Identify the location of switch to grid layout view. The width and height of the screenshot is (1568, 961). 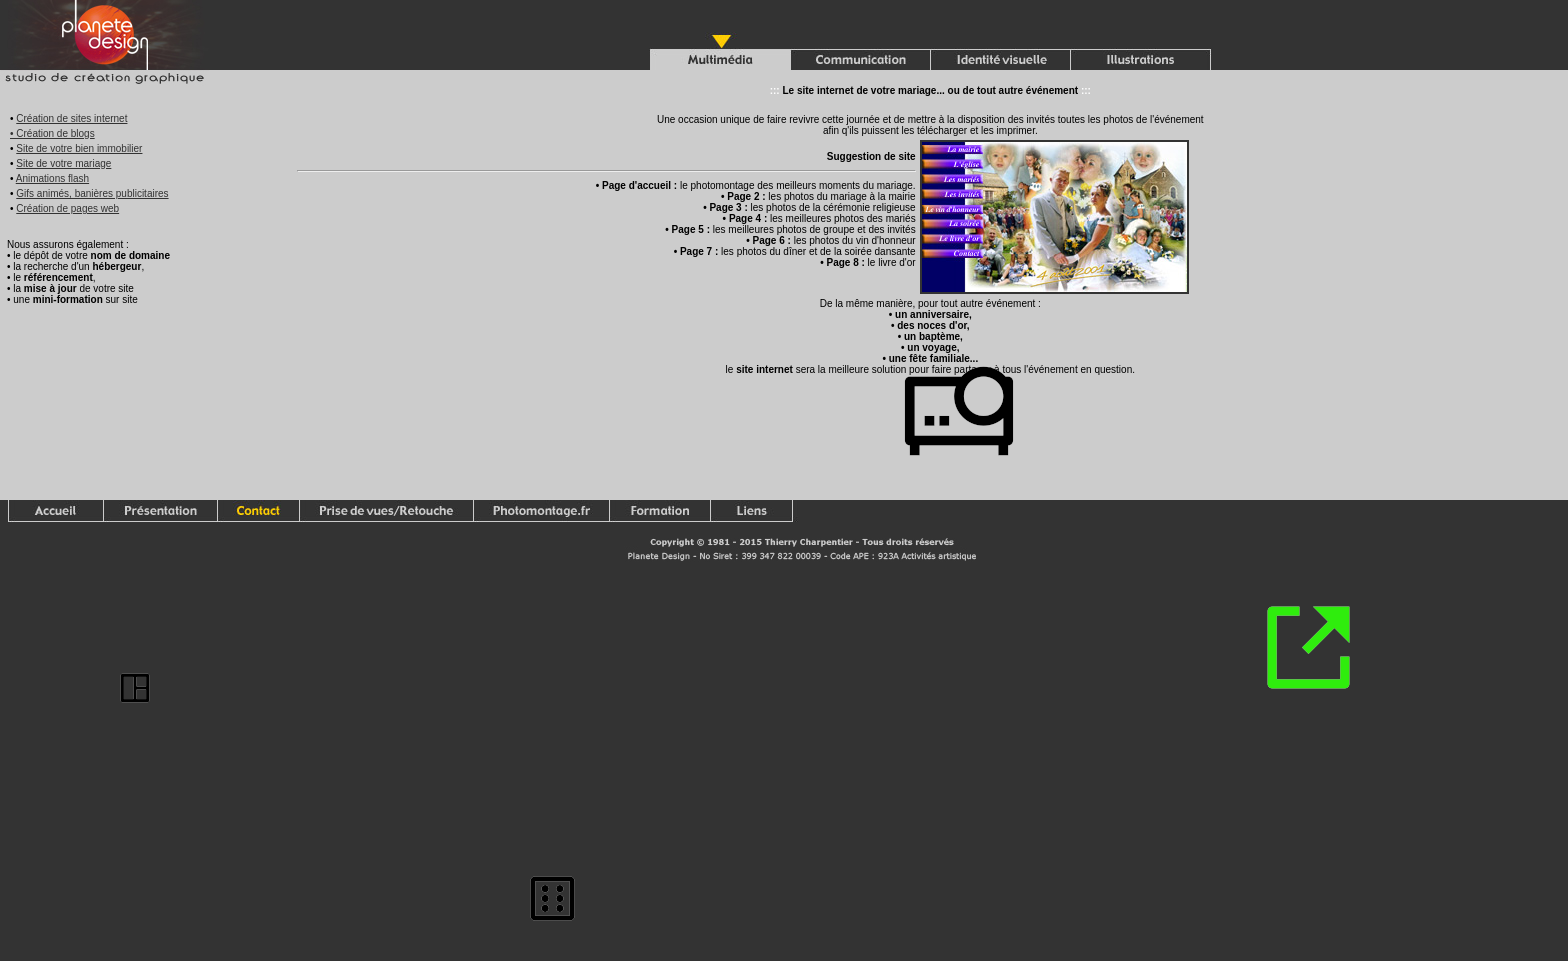
(135, 688).